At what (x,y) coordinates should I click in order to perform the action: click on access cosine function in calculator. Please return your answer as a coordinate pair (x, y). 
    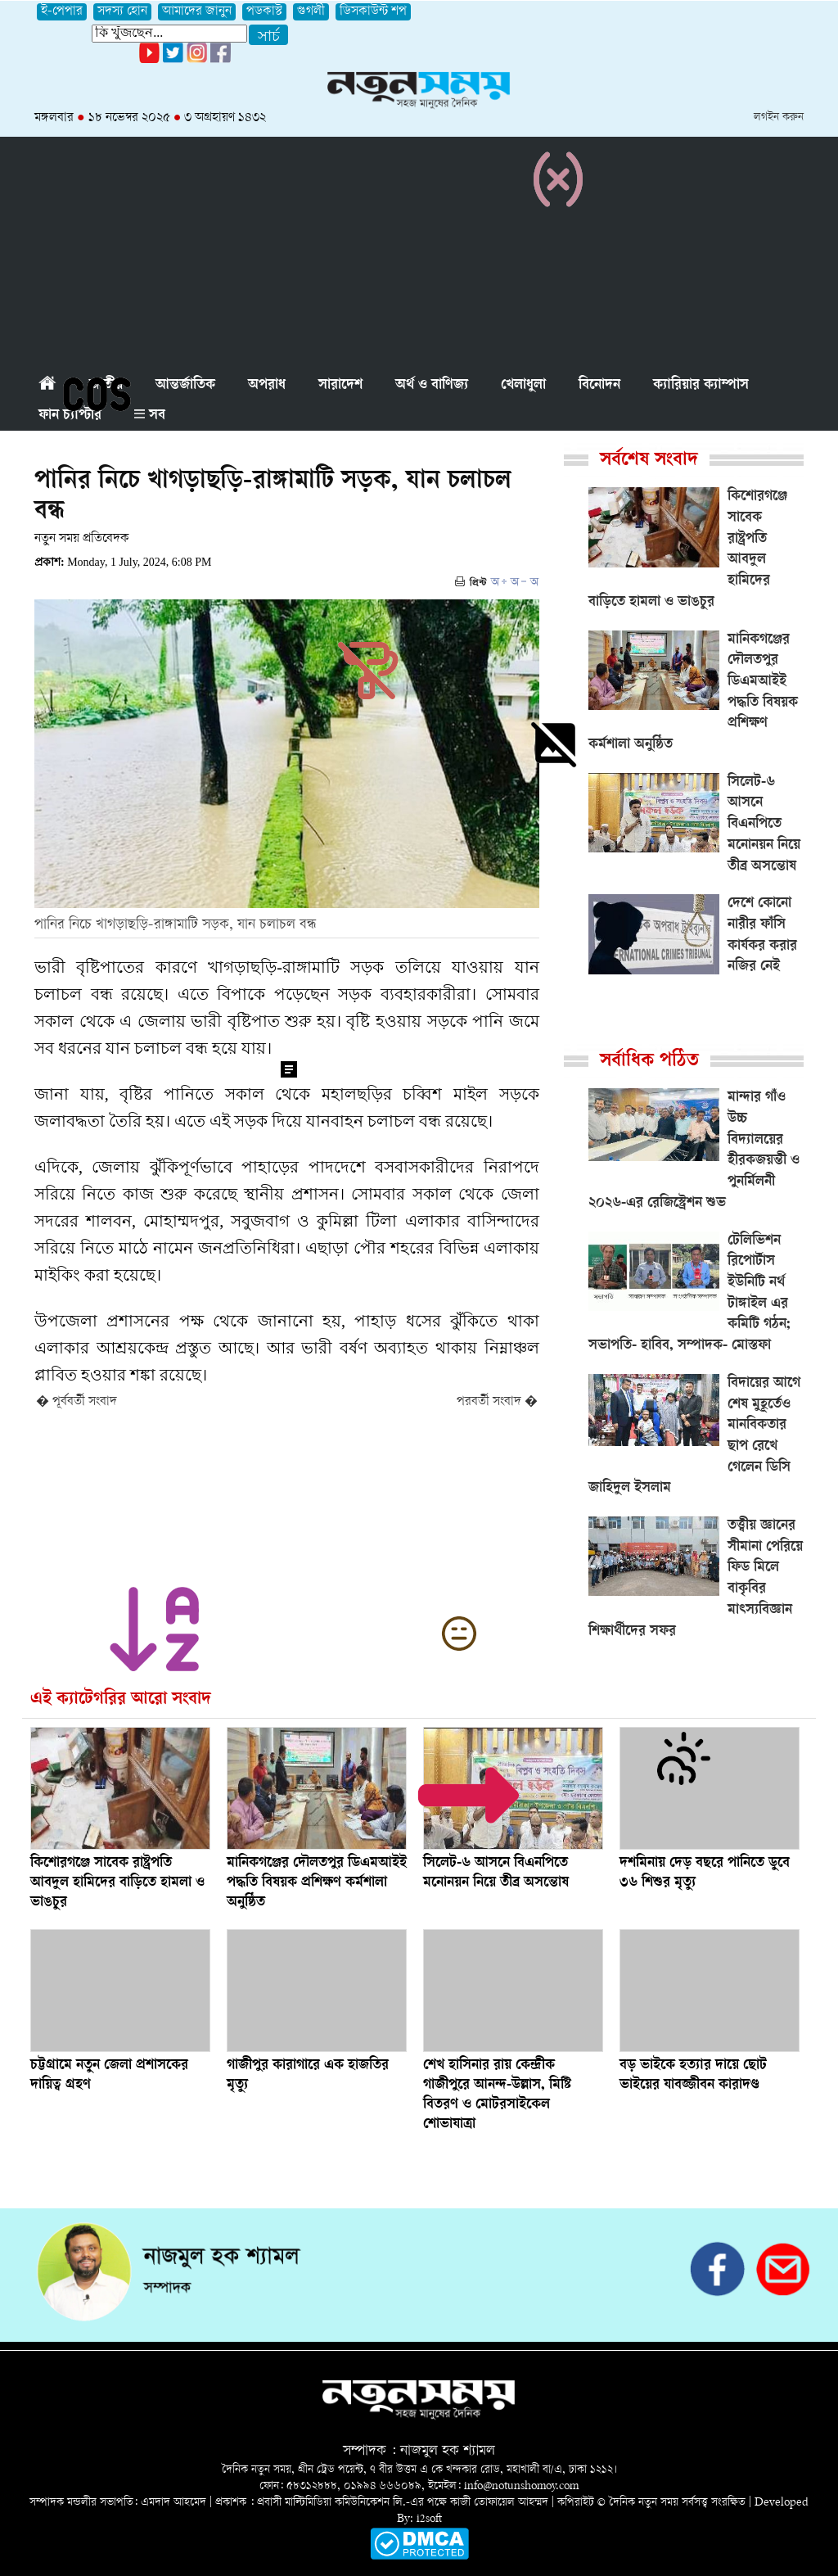
    Looking at the image, I should click on (97, 394).